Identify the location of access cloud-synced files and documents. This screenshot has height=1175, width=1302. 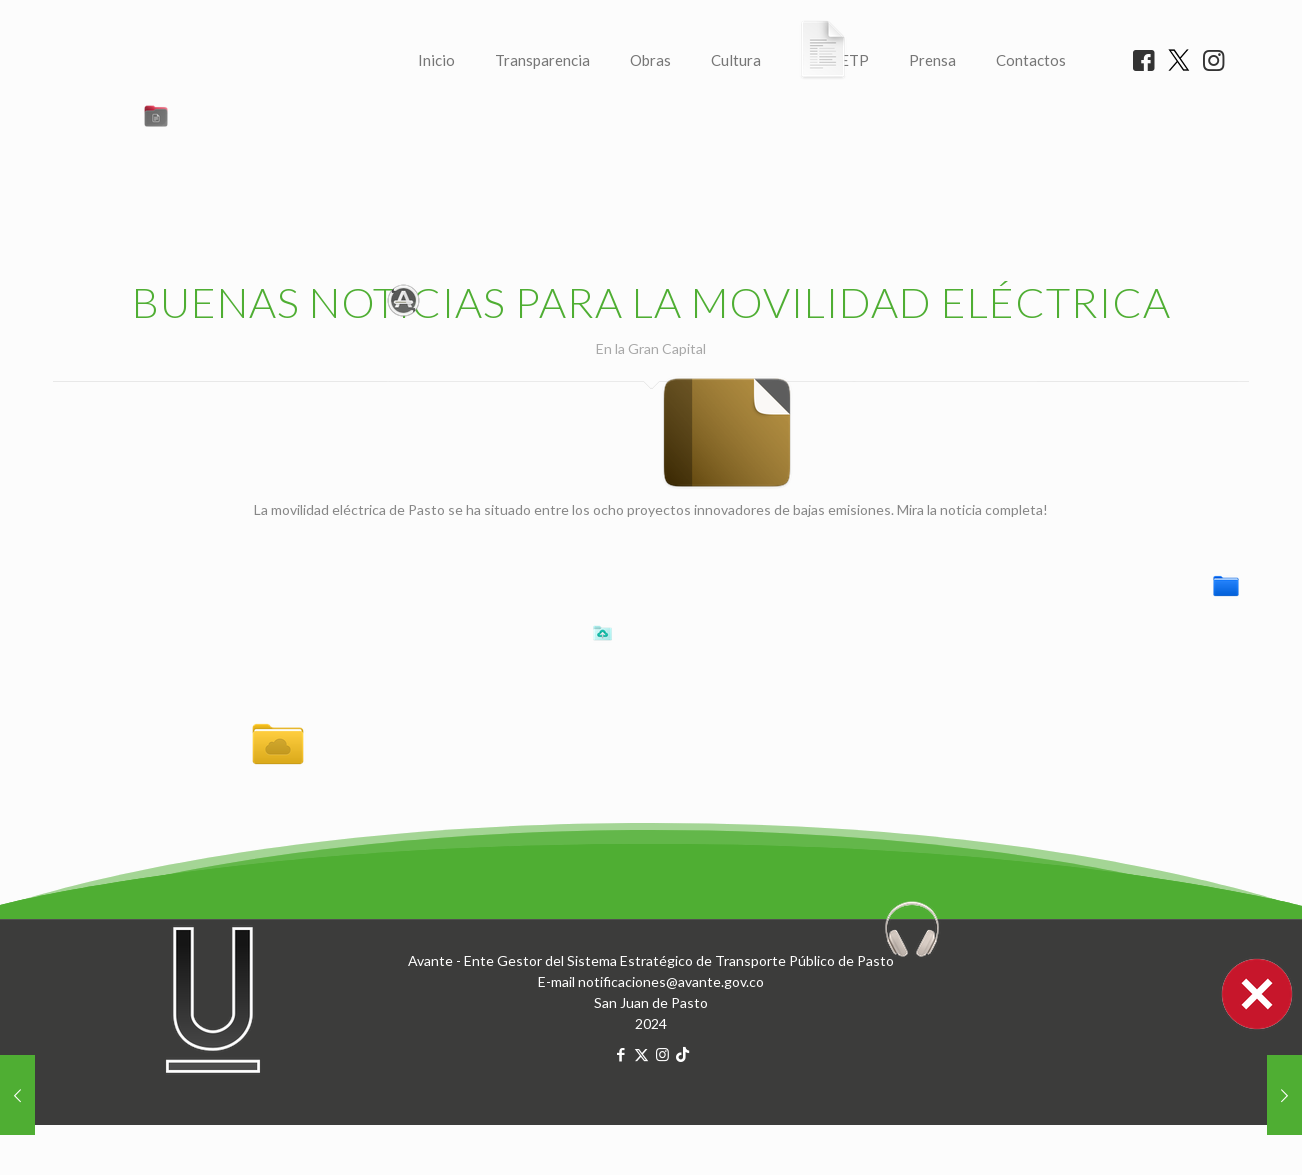
(278, 744).